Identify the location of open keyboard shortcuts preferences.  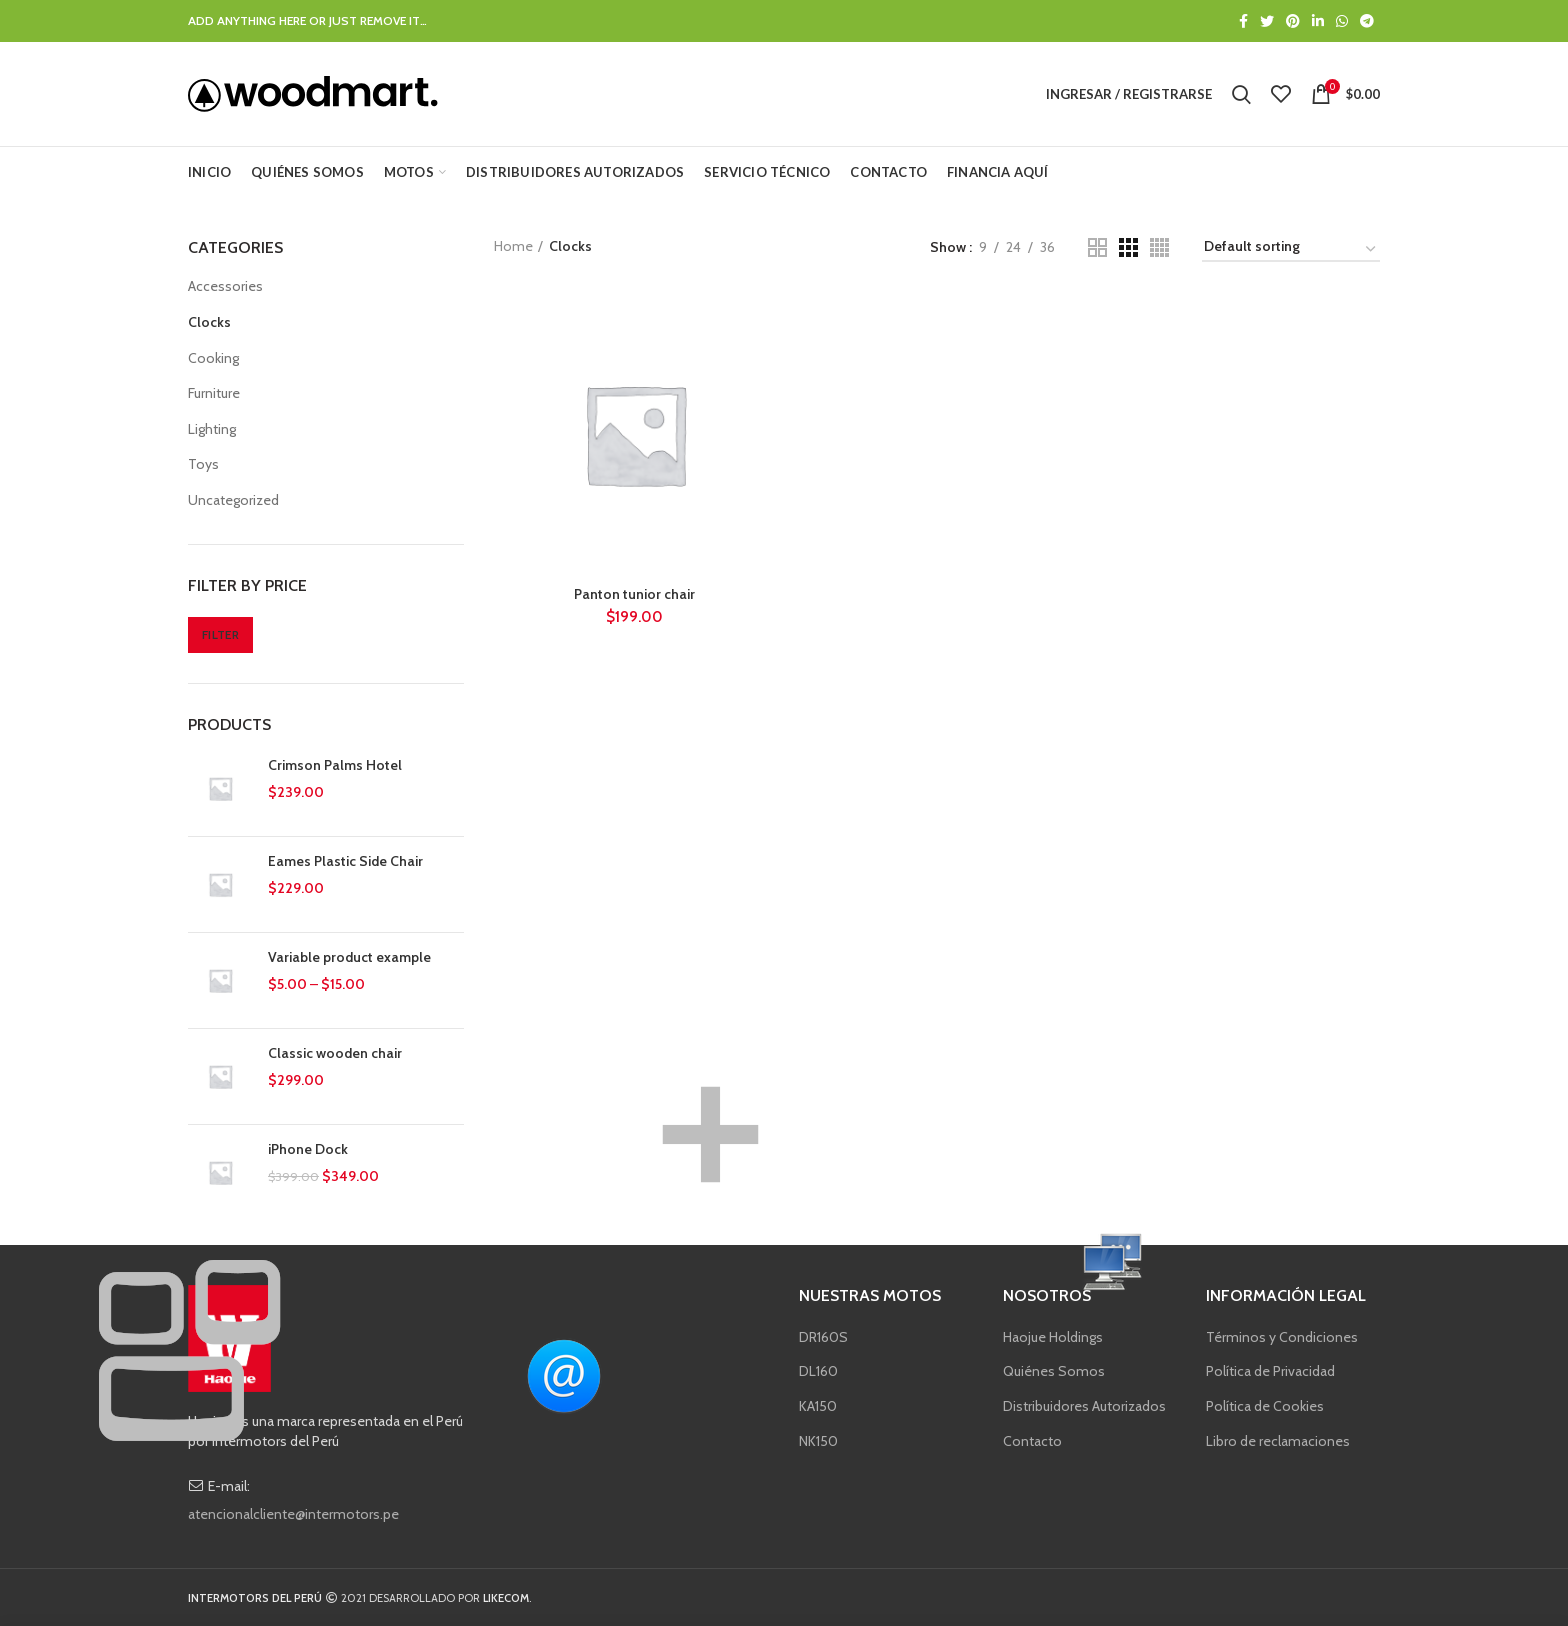
(195, 1356).